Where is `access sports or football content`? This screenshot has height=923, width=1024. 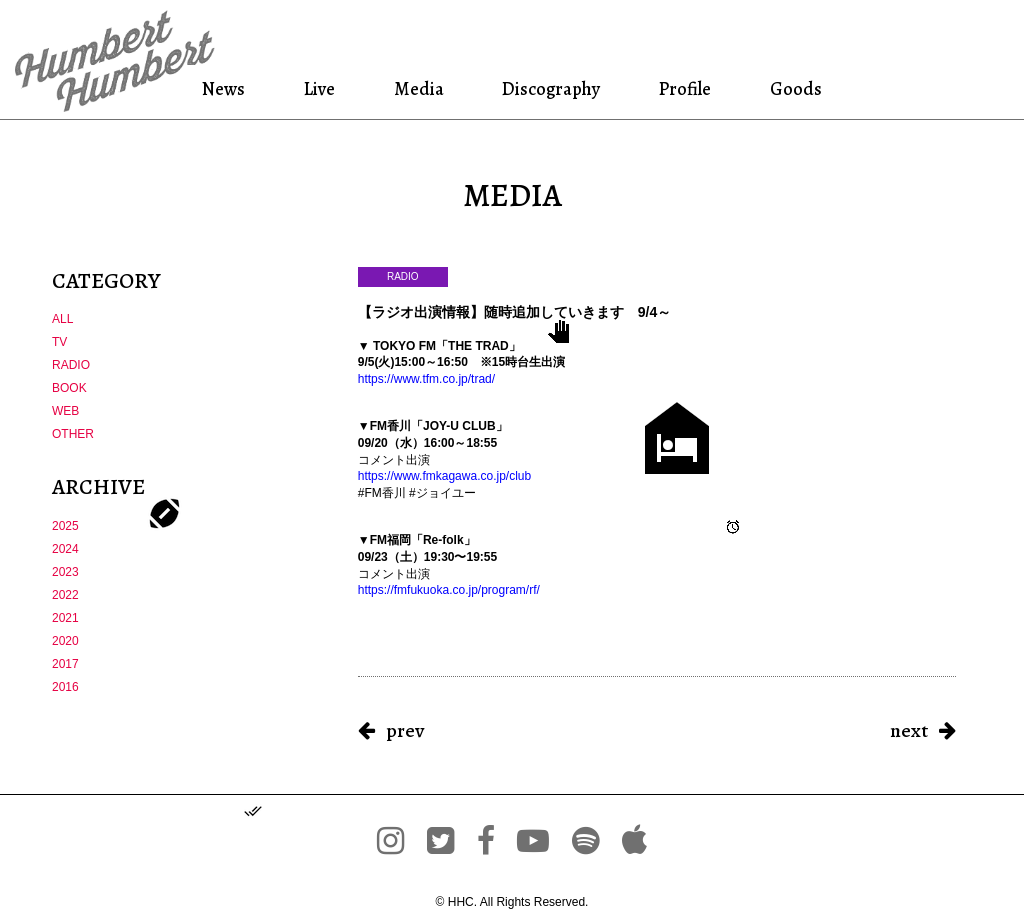 access sports or football content is located at coordinates (164, 513).